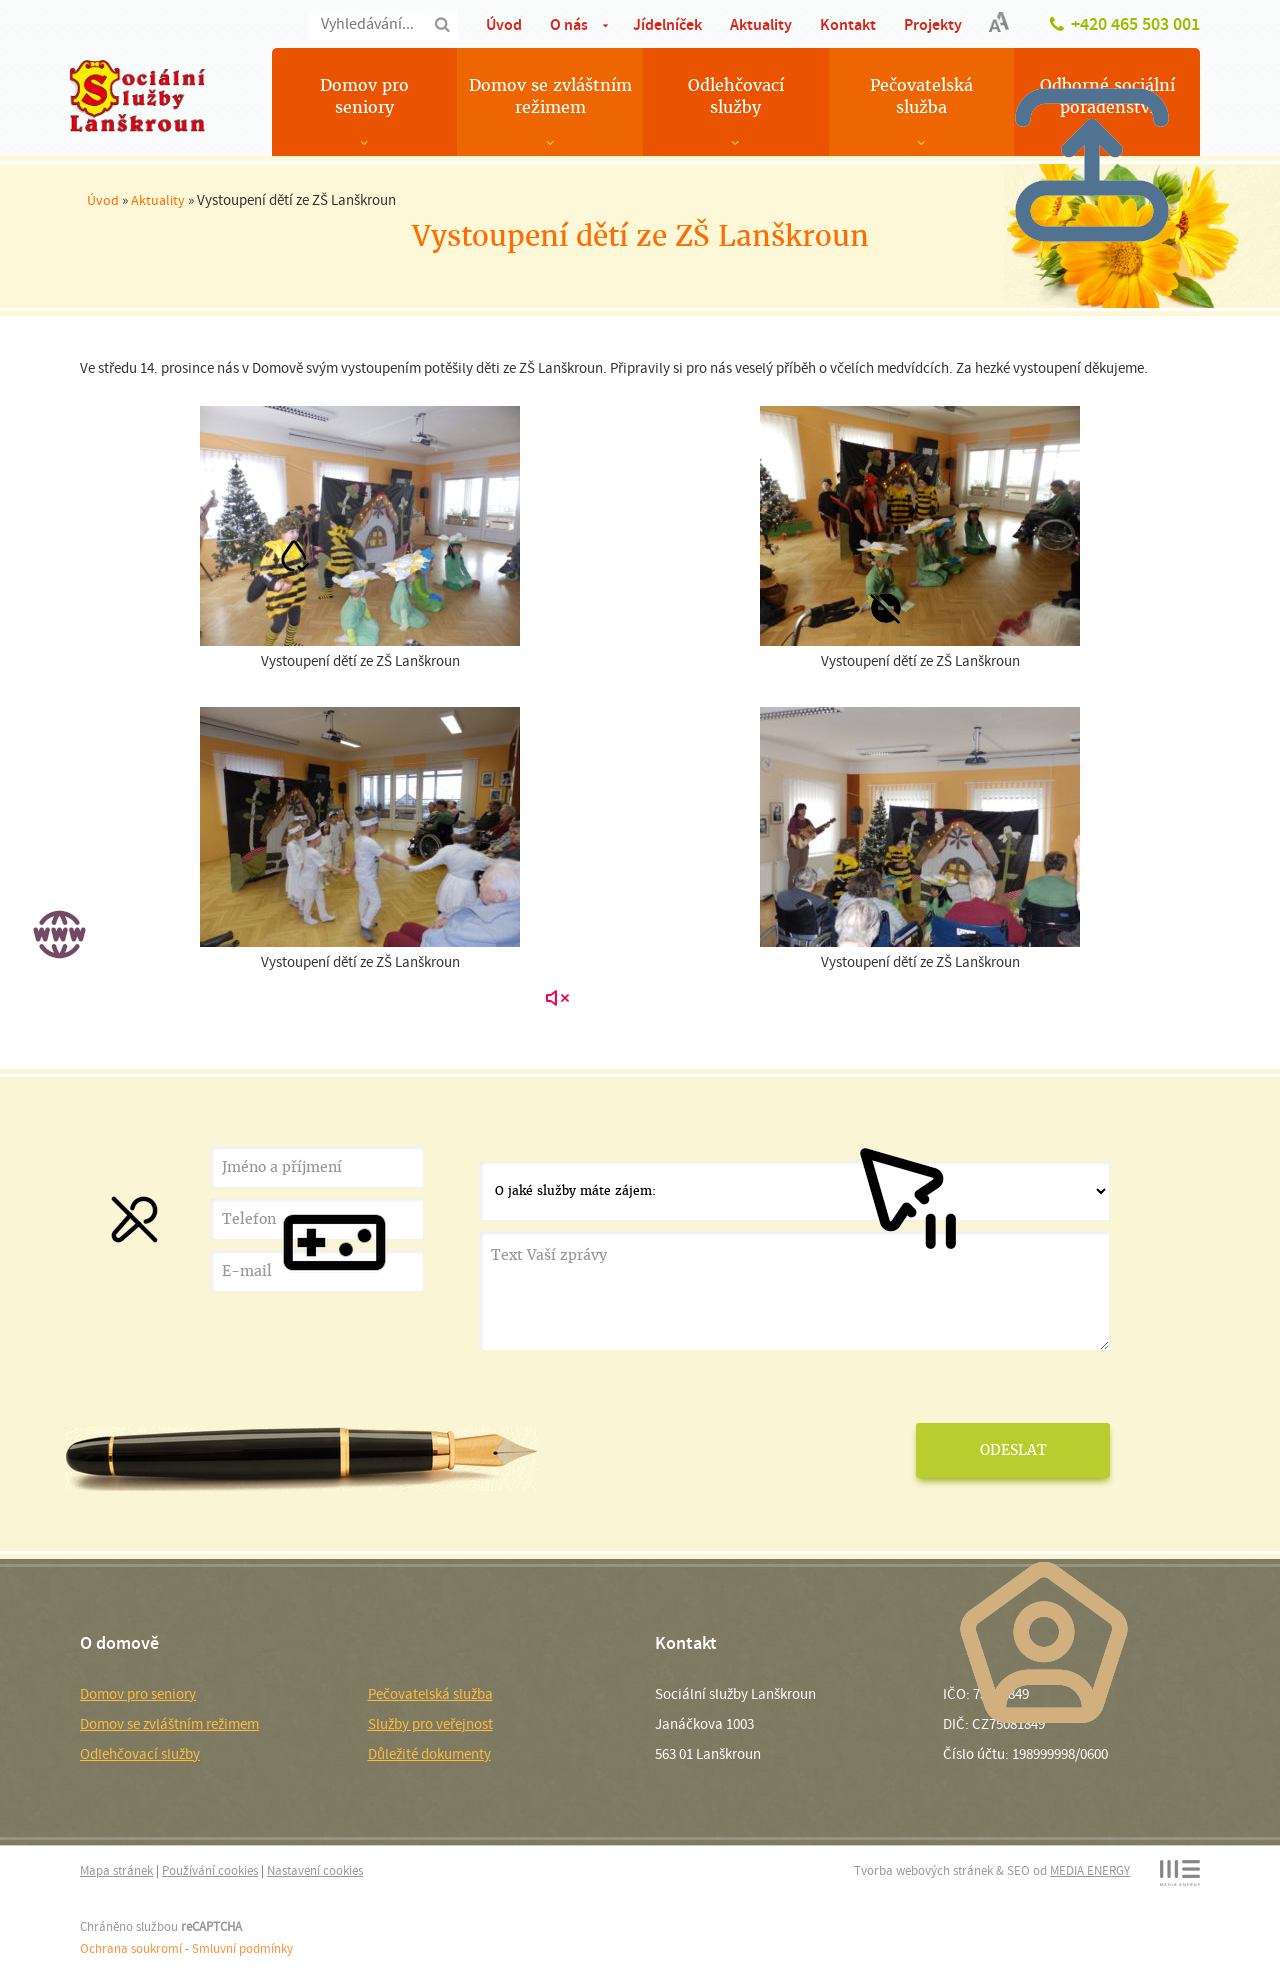  Describe the element at coordinates (1044, 1647) in the screenshot. I see `view user profile` at that location.